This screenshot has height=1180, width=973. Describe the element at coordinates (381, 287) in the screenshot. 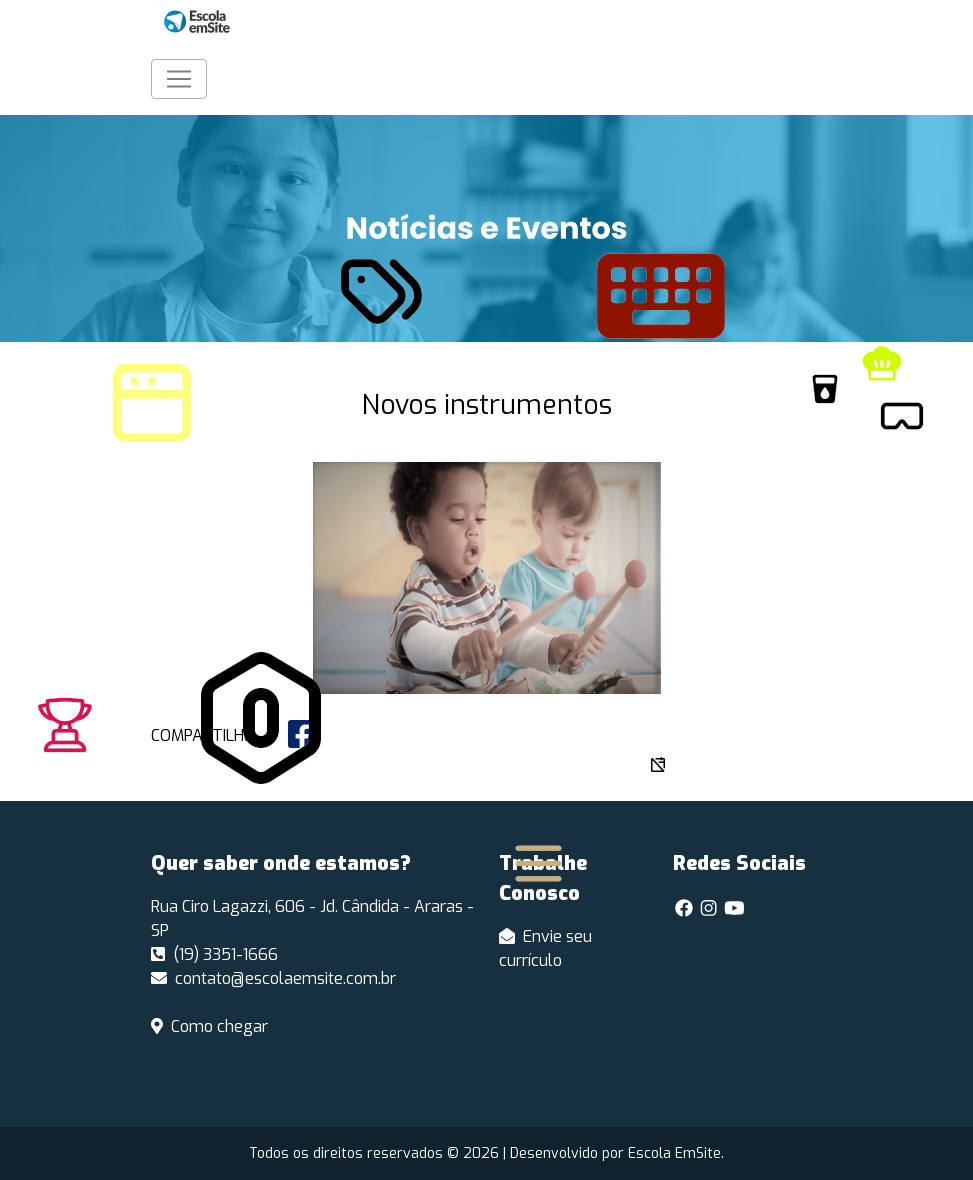

I see `manage tags or labels` at that location.